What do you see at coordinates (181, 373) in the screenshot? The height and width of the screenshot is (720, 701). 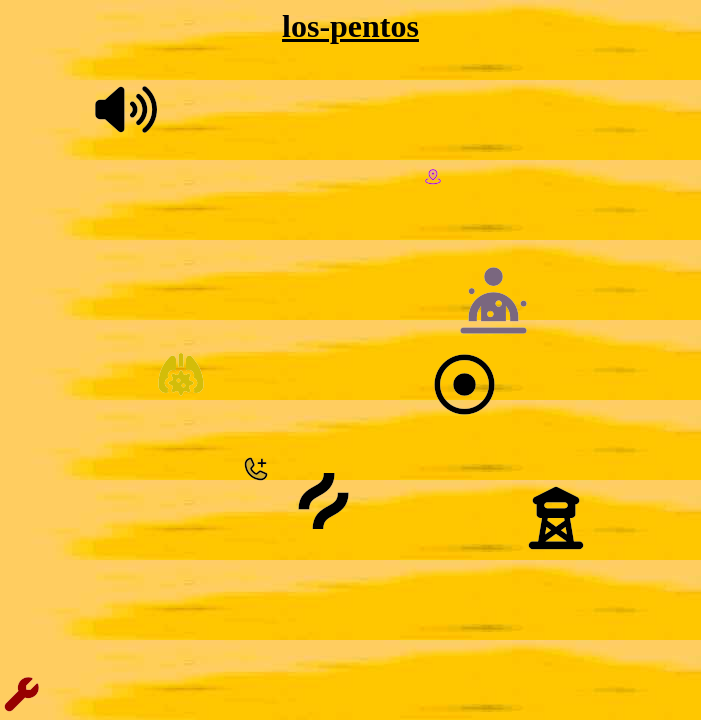 I see `indicates respiratory infection or lung disease` at bounding box center [181, 373].